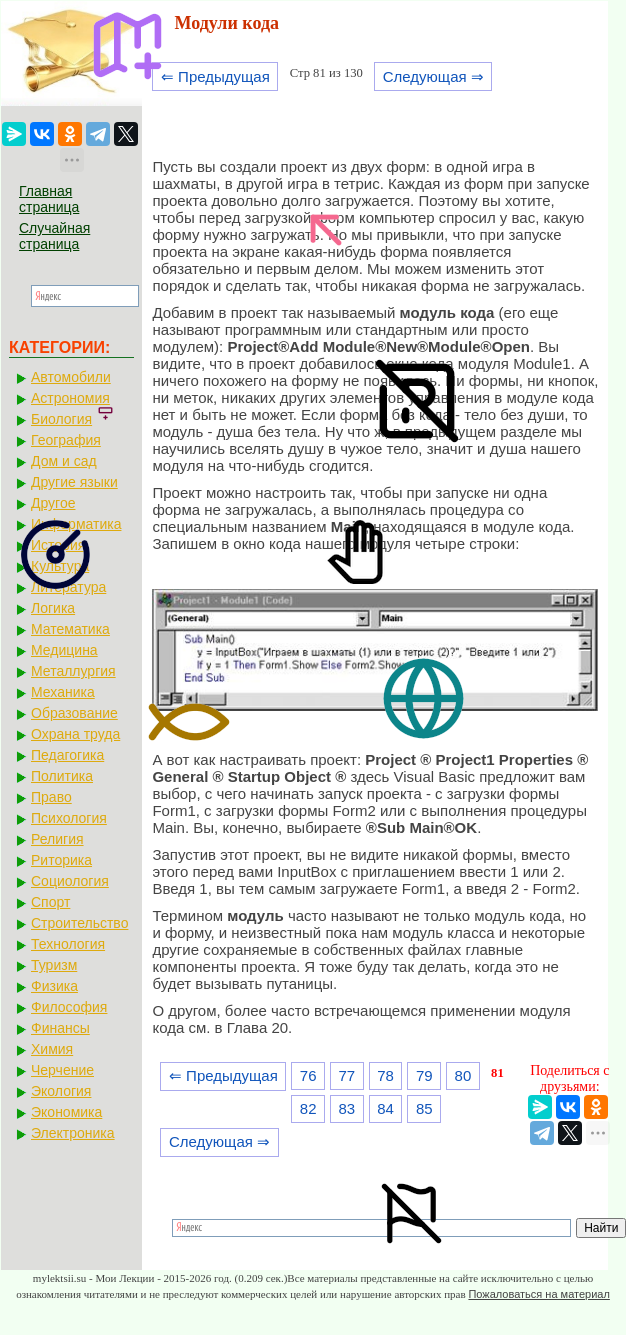 The height and width of the screenshot is (1335, 626). Describe the element at coordinates (127, 45) in the screenshot. I see `add a new location to the map` at that location.